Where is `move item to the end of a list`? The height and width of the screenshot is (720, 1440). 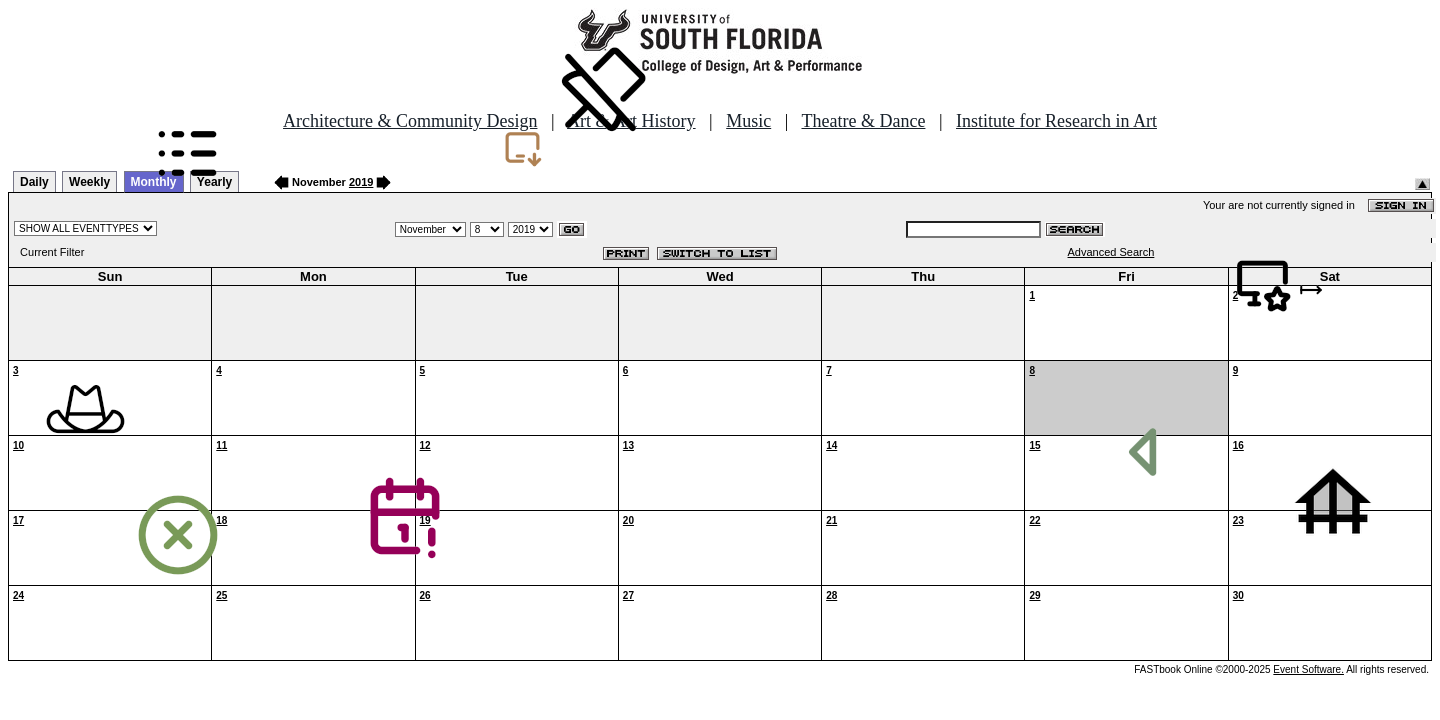
move item to the end of a list is located at coordinates (1311, 290).